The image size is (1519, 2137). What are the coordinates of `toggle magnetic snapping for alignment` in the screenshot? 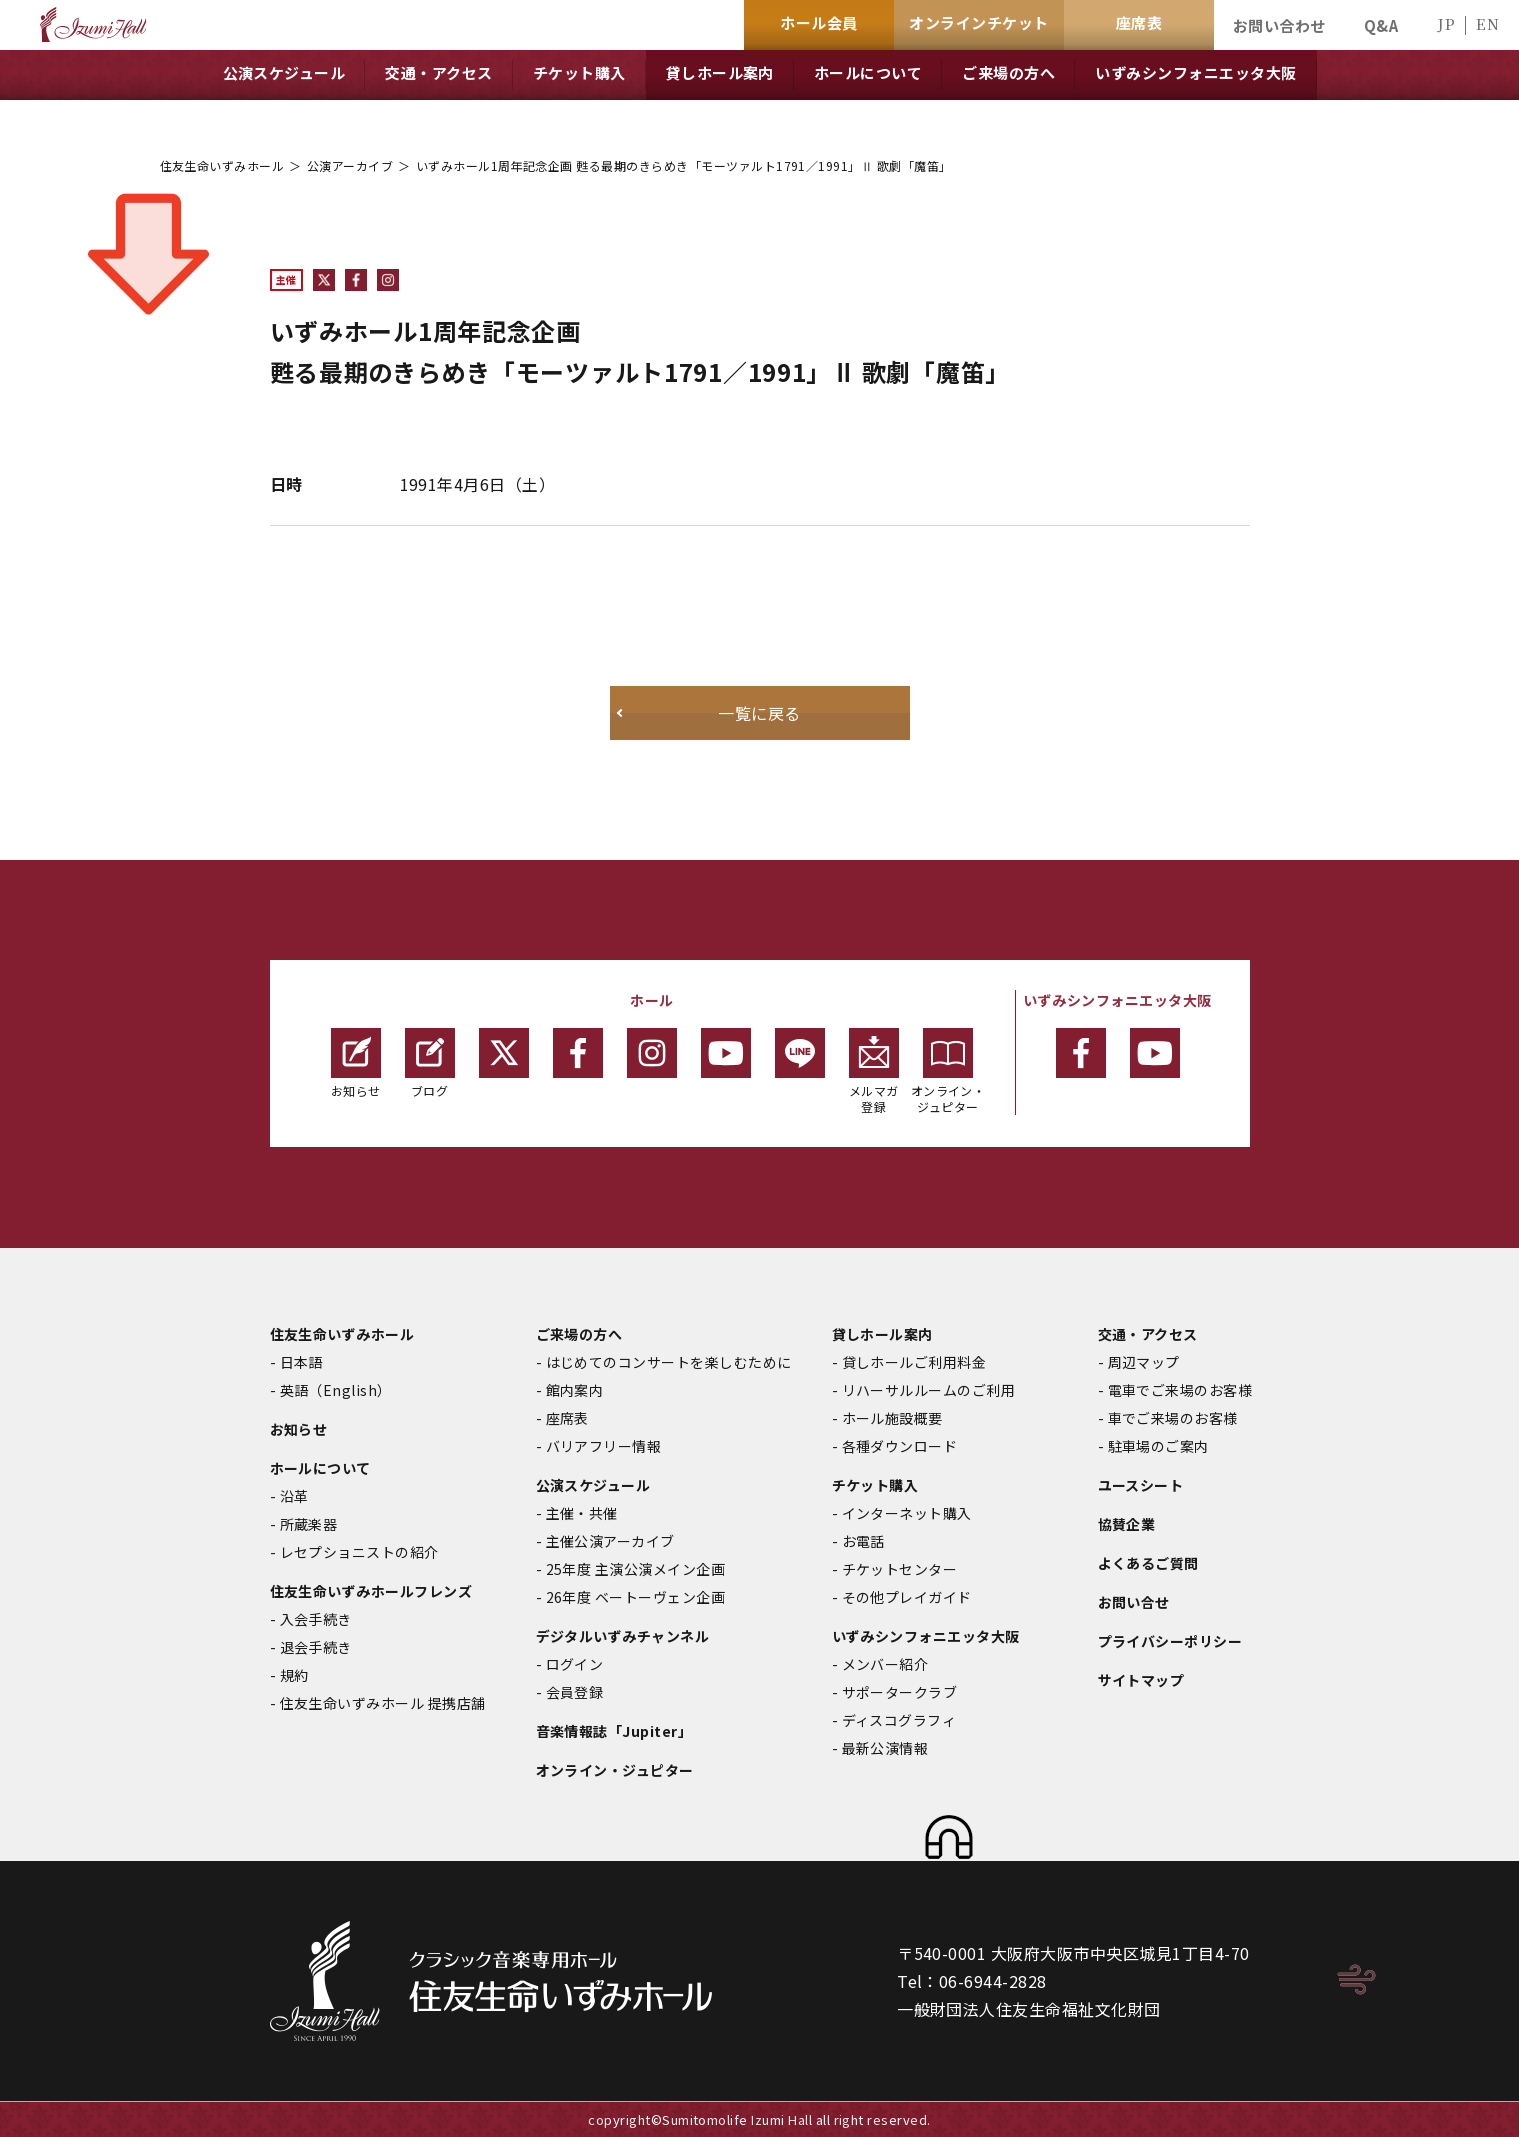 It's located at (949, 1837).